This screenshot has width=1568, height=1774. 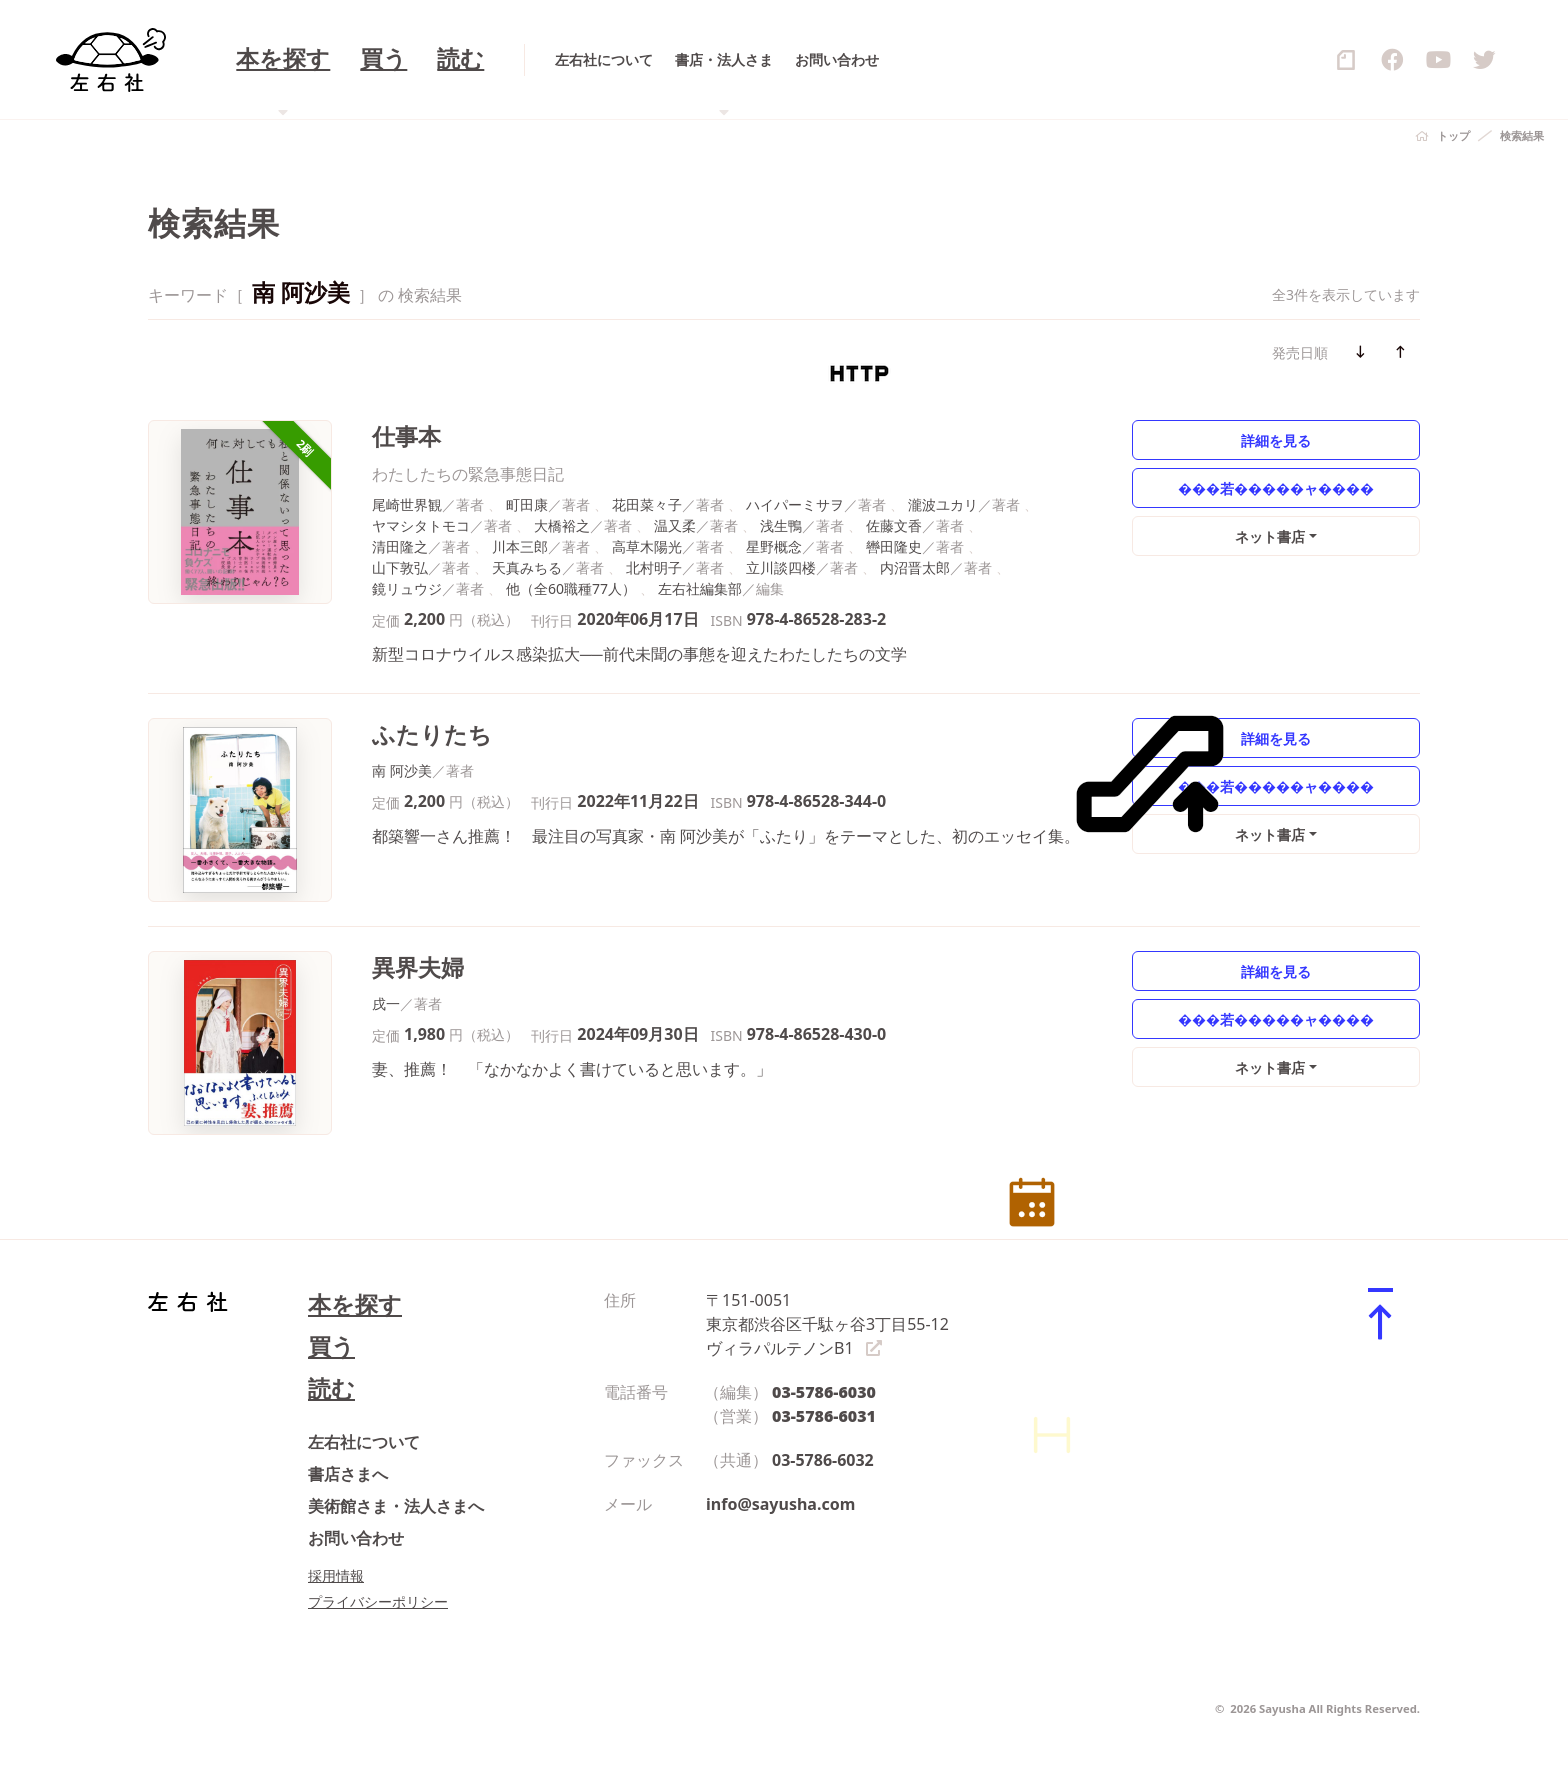 I want to click on indicates escalator going up, so click(x=1150, y=774).